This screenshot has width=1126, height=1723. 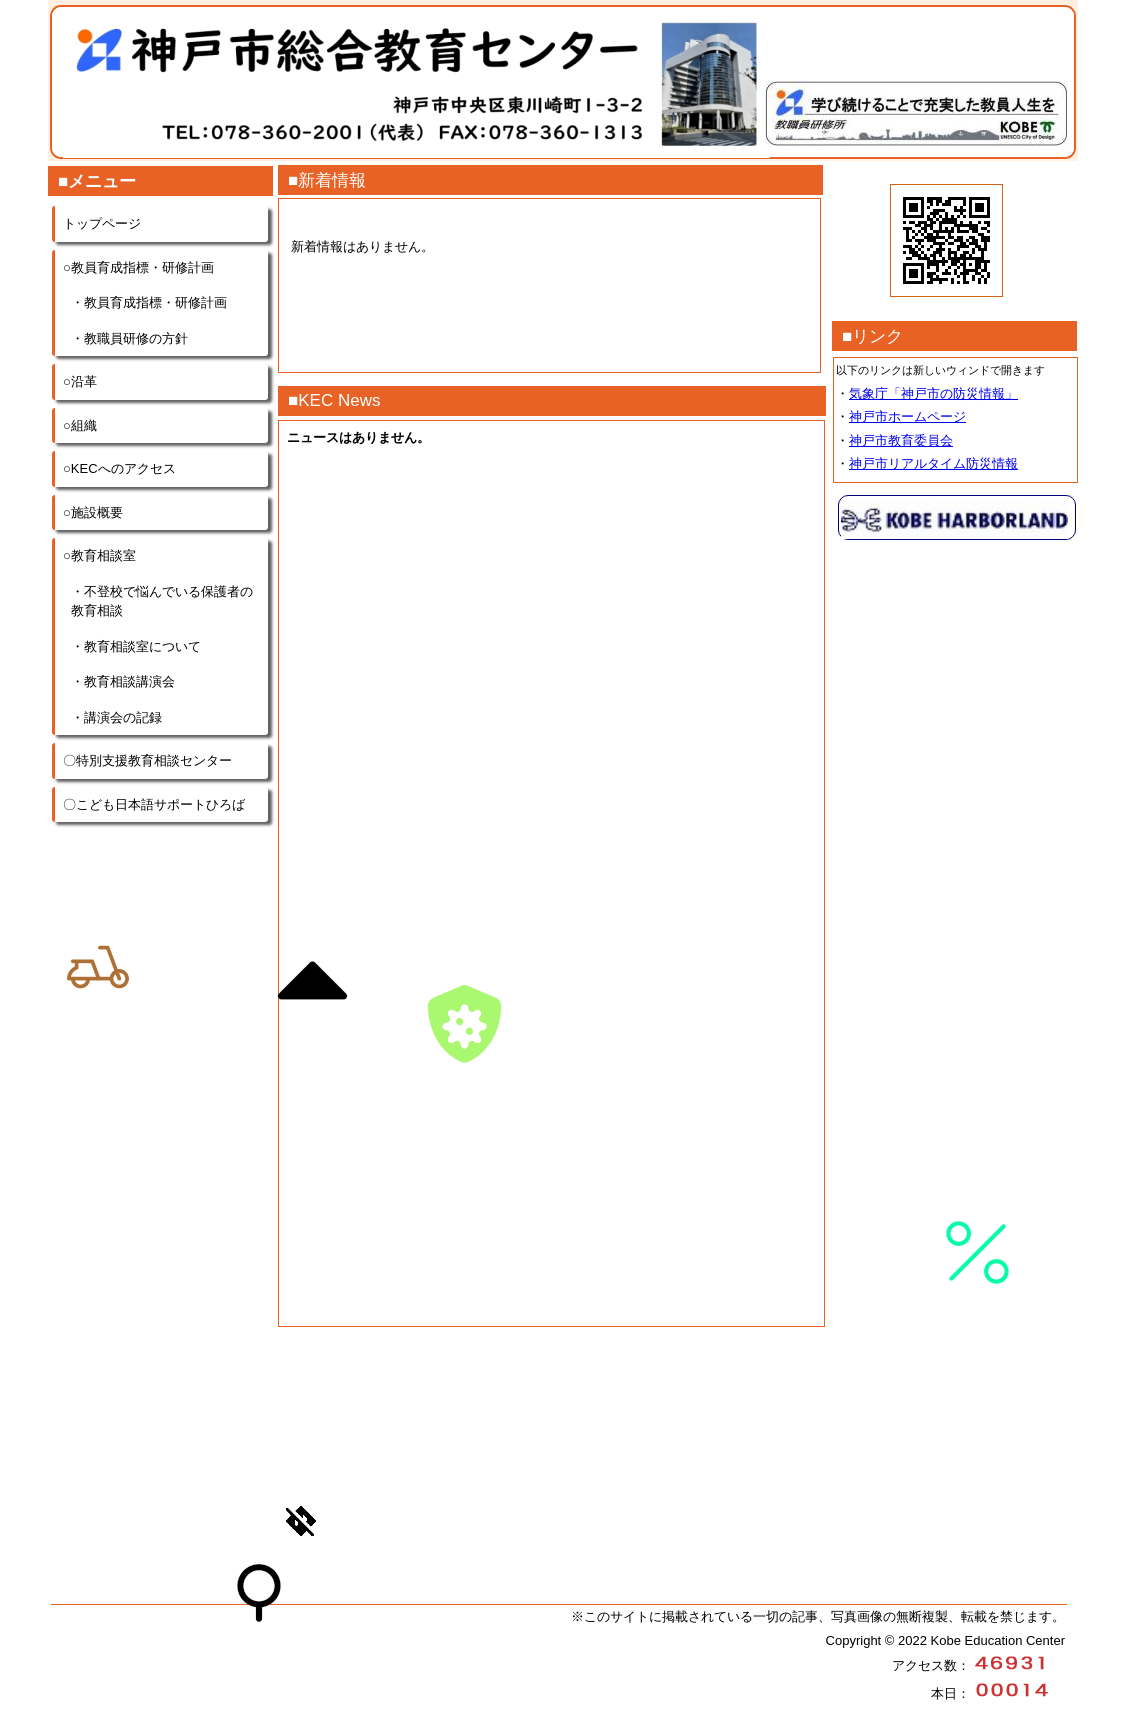 What do you see at coordinates (98, 969) in the screenshot?
I see `select moped or scooter delivery option` at bounding box center [98, 969].